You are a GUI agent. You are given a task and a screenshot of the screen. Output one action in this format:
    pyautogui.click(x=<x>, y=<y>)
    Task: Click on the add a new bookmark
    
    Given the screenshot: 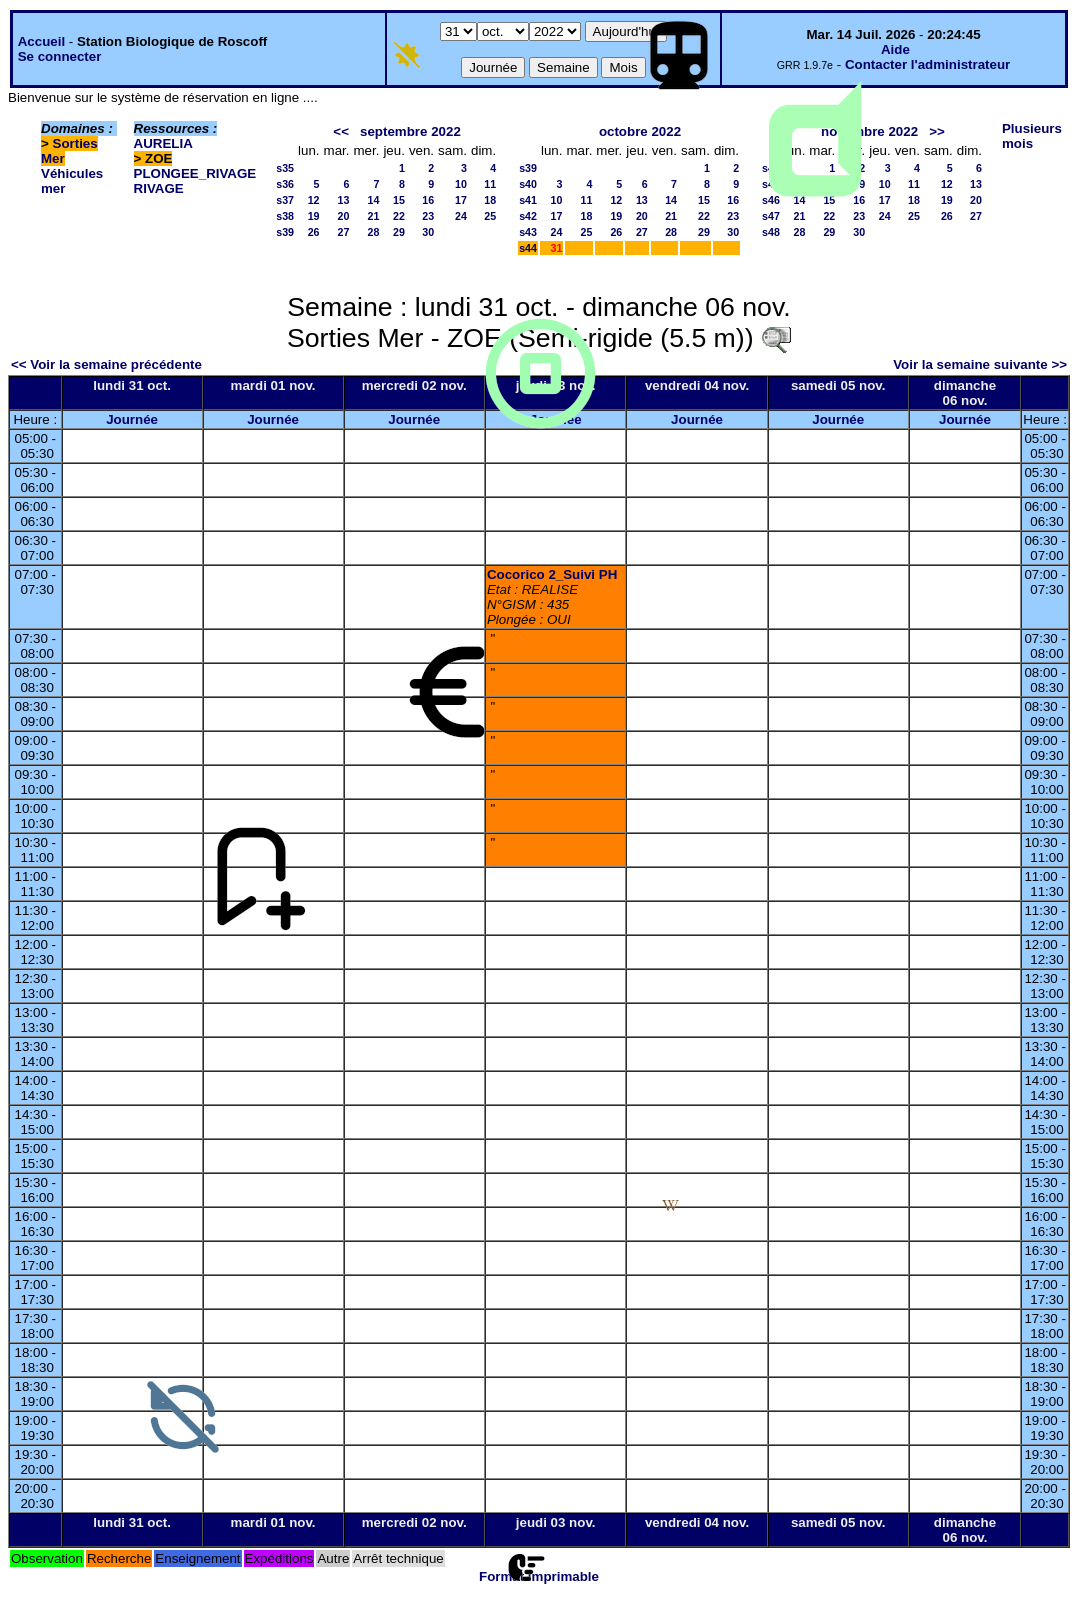 What is the action you would take?
    pyautogui.click(x=251, y=876)
    